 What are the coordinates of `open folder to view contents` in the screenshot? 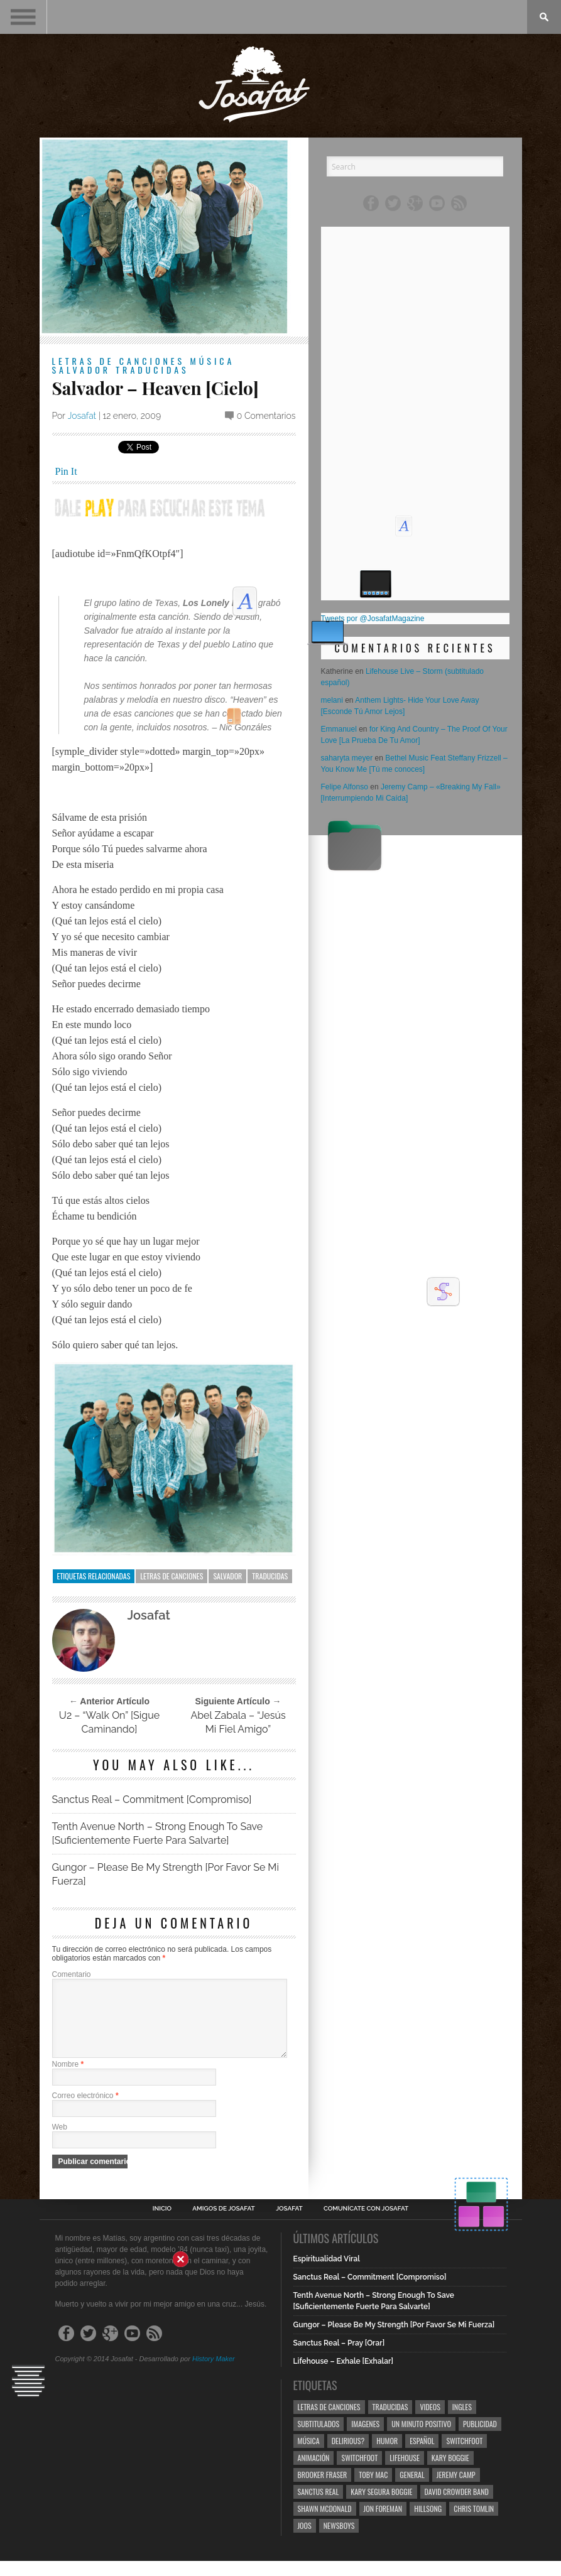 It's located at (354, 845).